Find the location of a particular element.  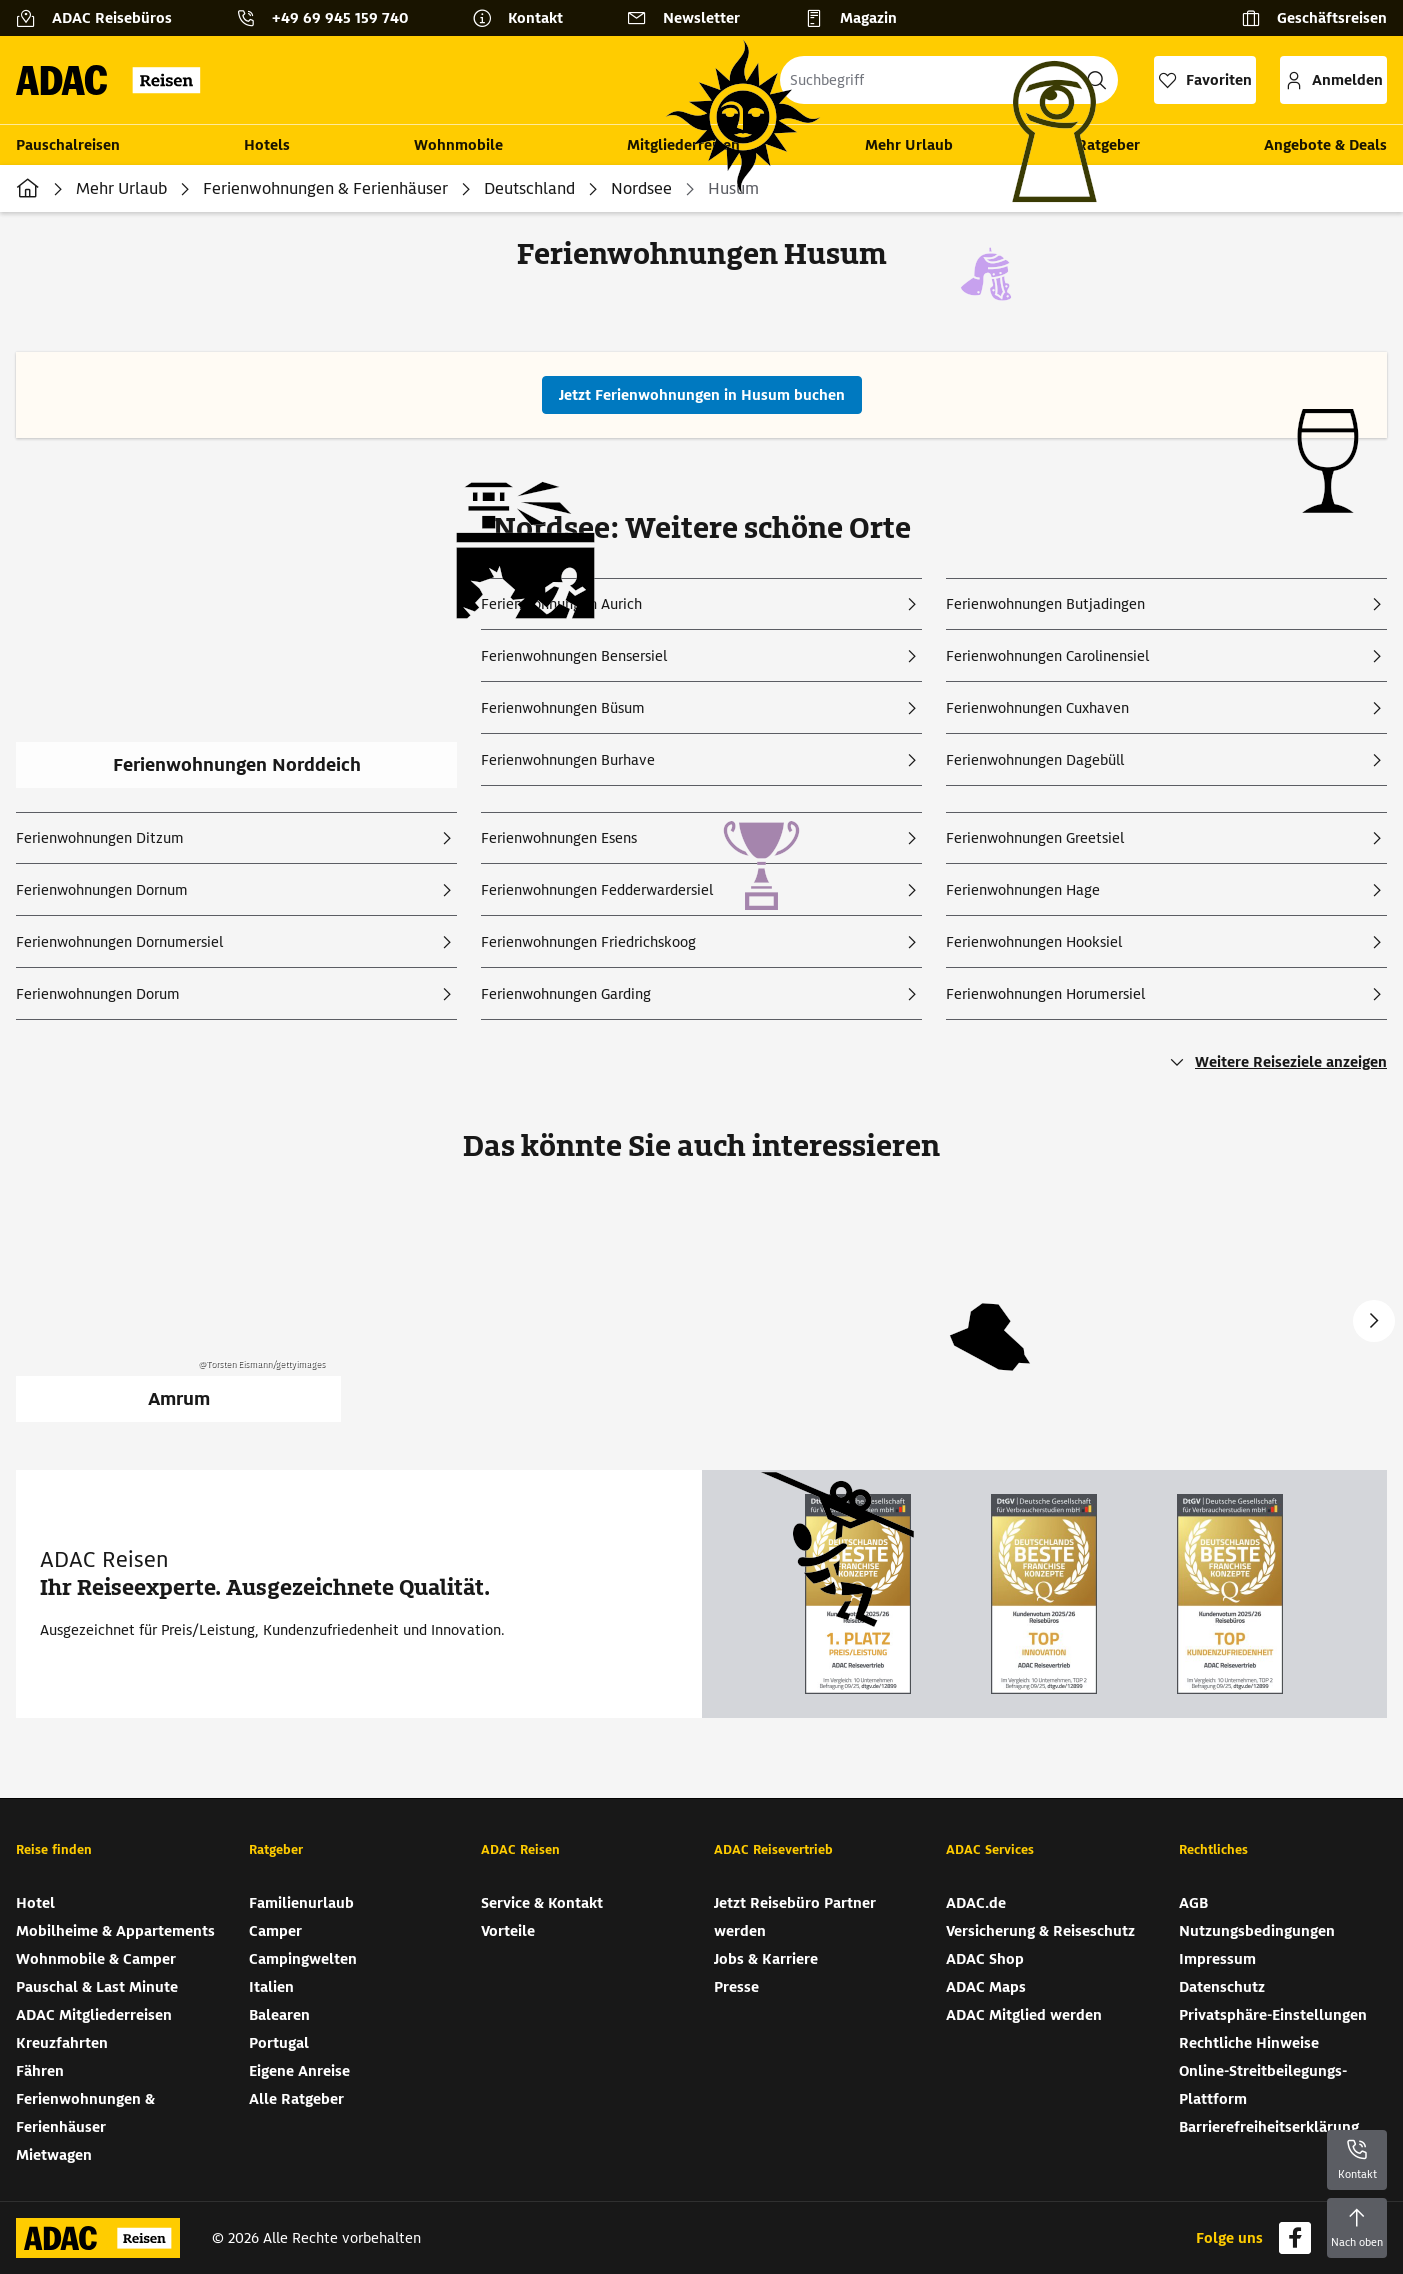

select roman soldier or centurion character class is located at coordinates (986, 274).